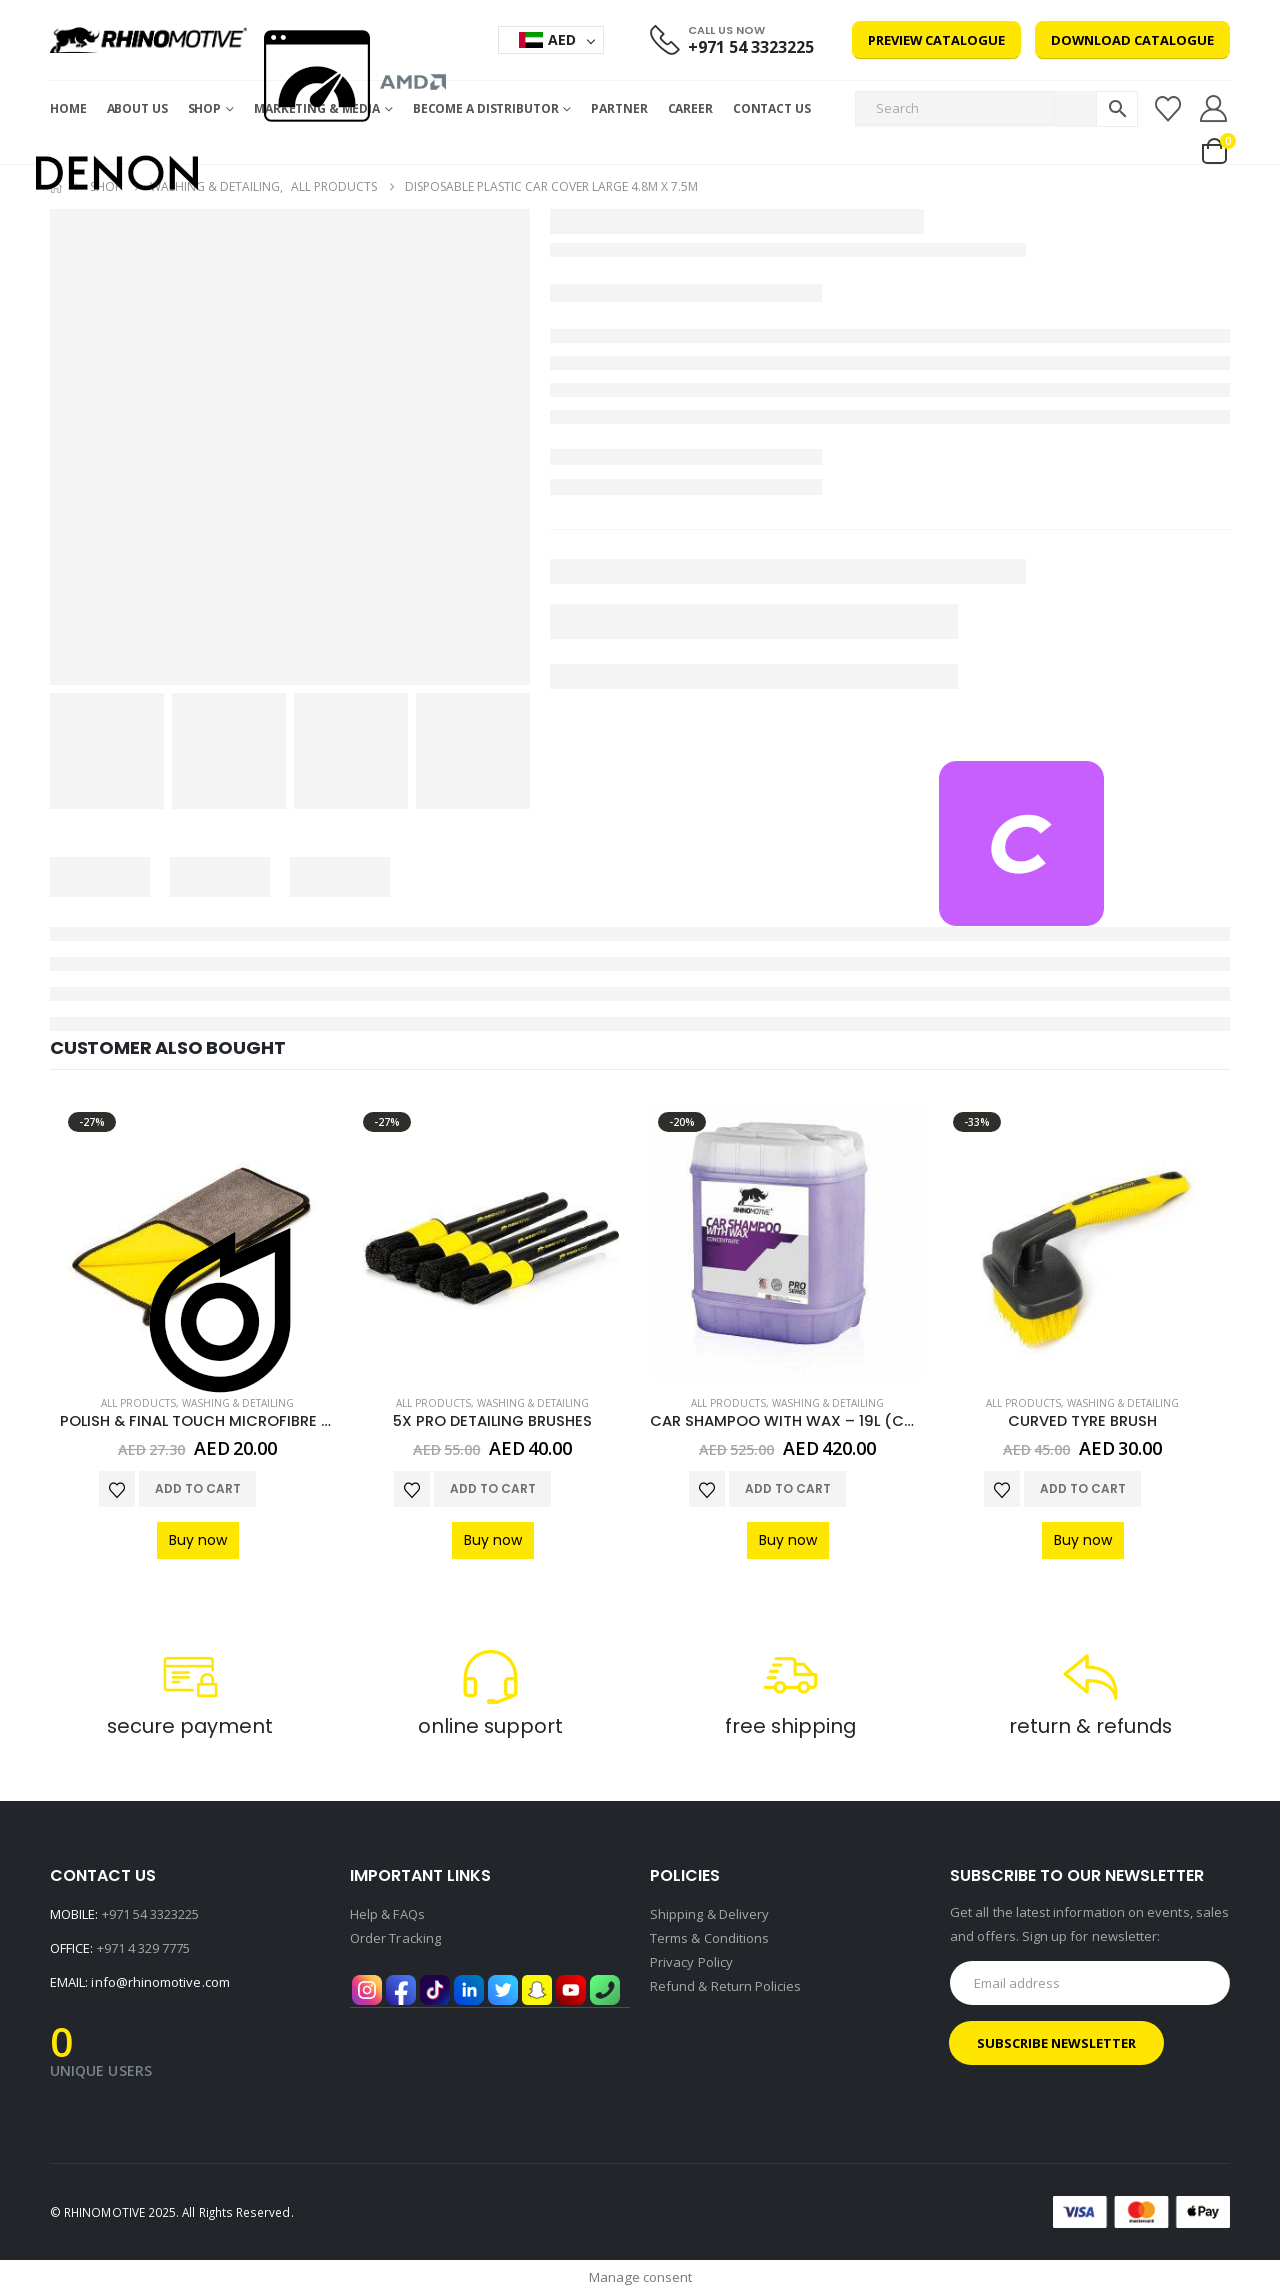  Describe the element at coordinates (1021, 843) in the screenshot. I see `craft cms logo` at that location.